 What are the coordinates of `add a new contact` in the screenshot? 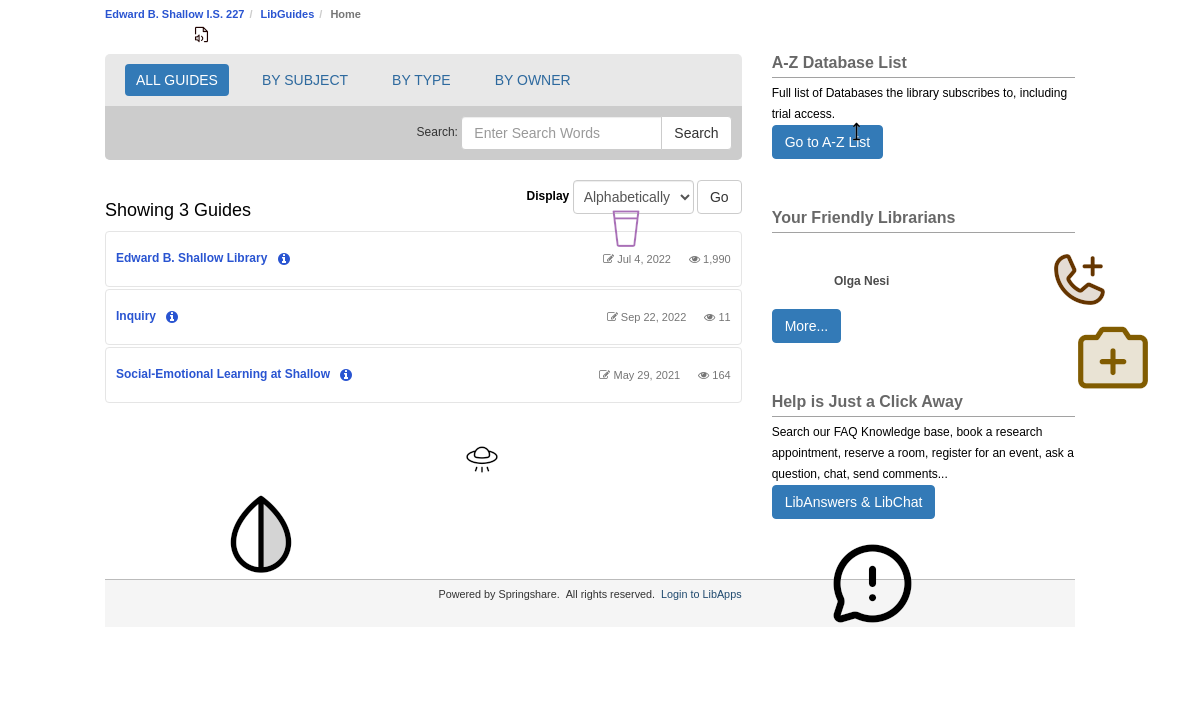 It's located at (1080, 278).